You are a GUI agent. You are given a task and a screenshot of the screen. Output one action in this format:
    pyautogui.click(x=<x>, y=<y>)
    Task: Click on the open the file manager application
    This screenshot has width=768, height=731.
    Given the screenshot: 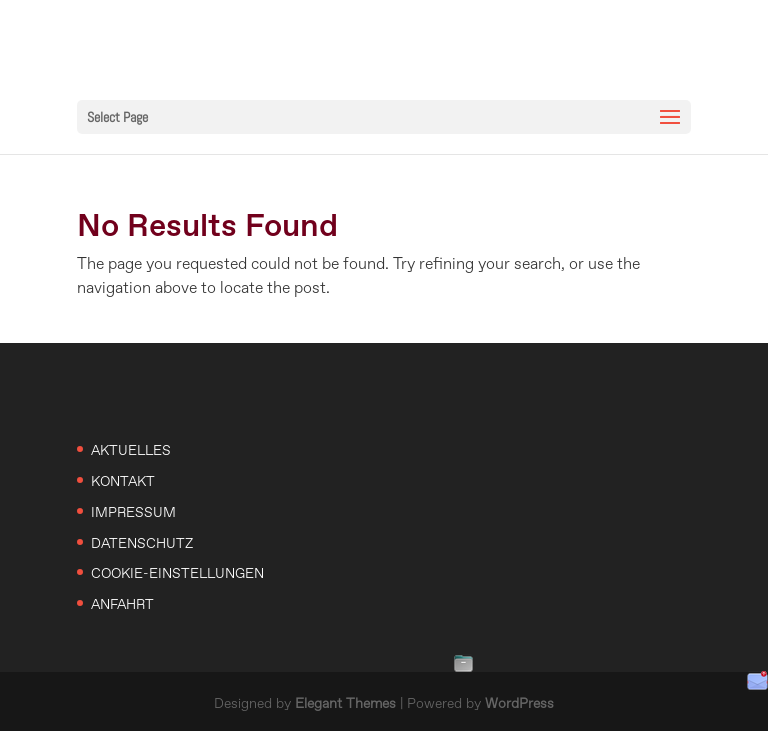 What is the action you would take?
    pyautogui.click(x=463, y=663)
    